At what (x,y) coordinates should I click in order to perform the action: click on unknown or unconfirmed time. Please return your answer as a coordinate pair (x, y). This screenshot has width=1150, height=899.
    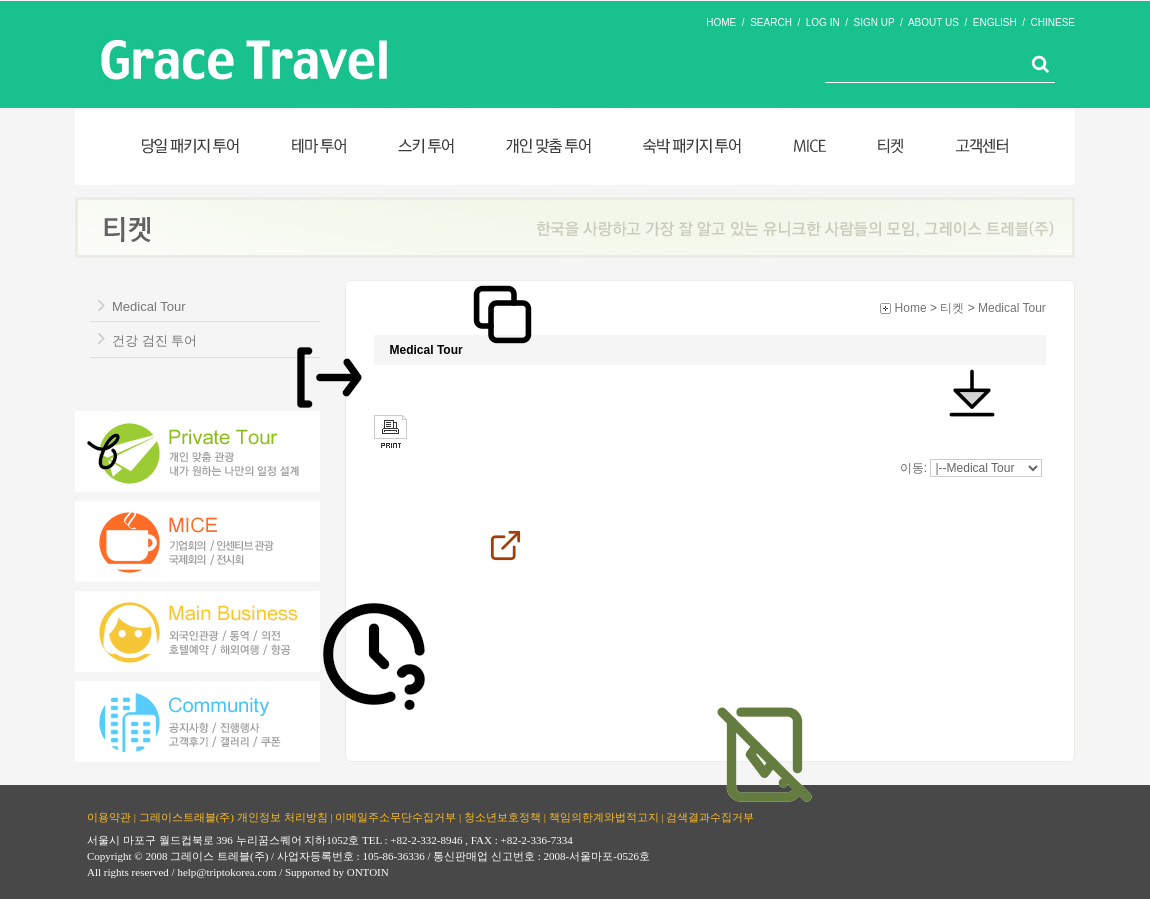
    Looking at the image, I should click on (374, 654).